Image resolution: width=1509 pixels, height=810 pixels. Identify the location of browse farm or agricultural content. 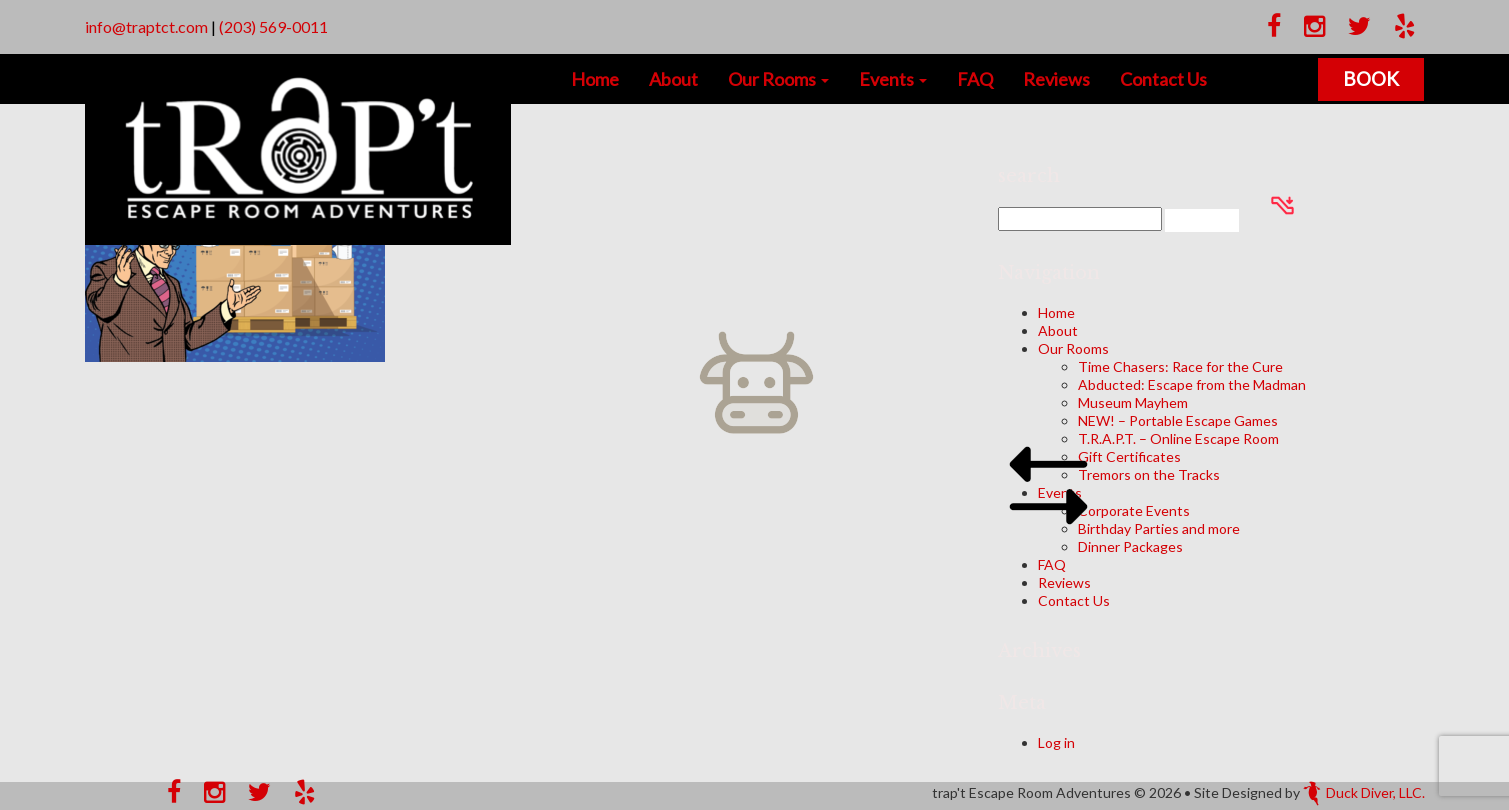
(756, 384).